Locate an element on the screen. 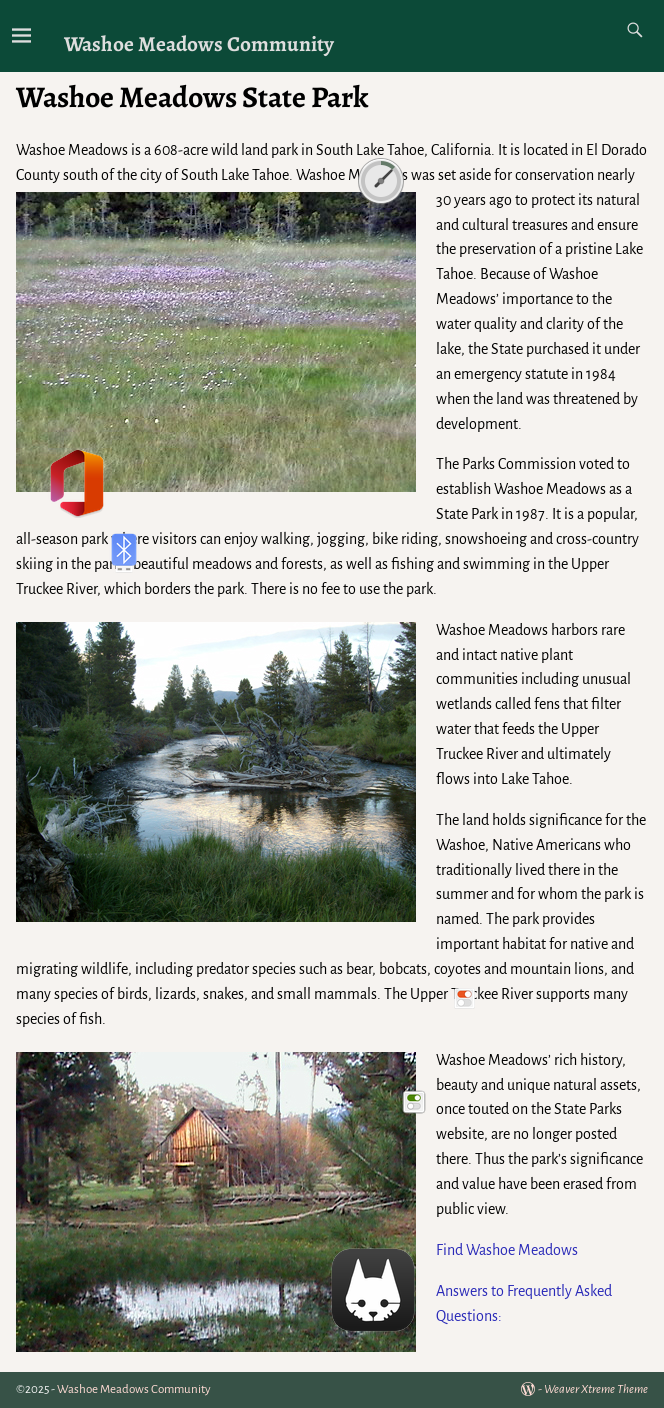 The height and width of the screenshot is (1408, 664). open Microsoft Office suite is located at coordinates (77, 483).